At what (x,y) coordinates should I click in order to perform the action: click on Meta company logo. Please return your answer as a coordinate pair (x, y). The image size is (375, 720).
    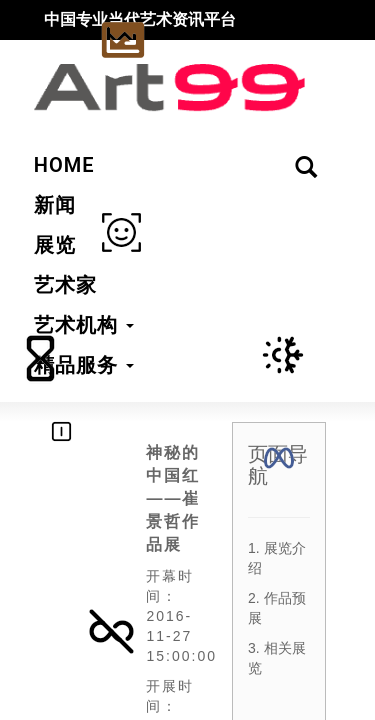
    Looking at the image, I should click on (279, 458).